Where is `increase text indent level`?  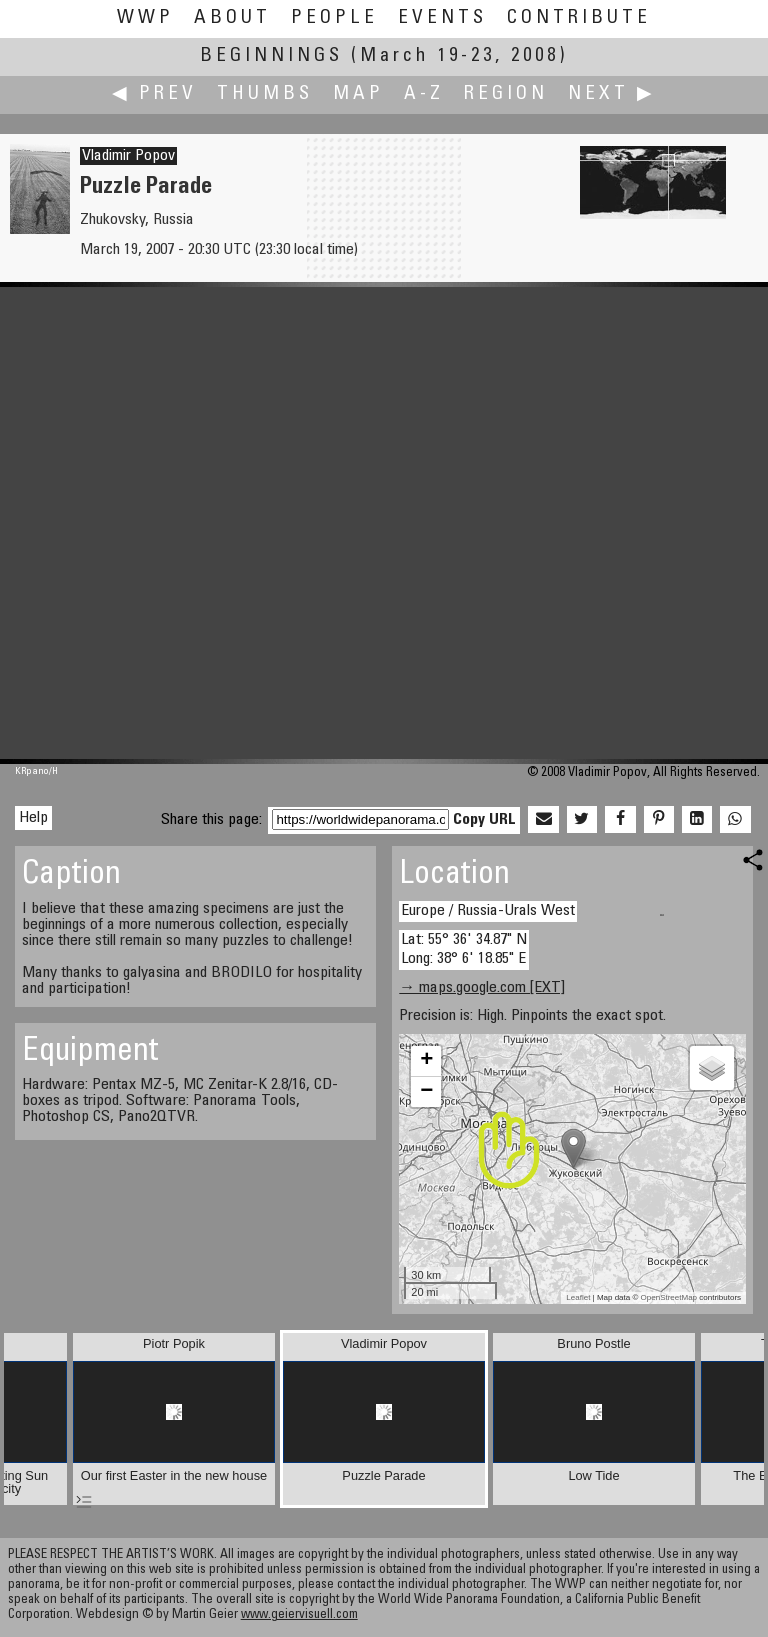 increase text indent level is located at coordinates (84, 1502).